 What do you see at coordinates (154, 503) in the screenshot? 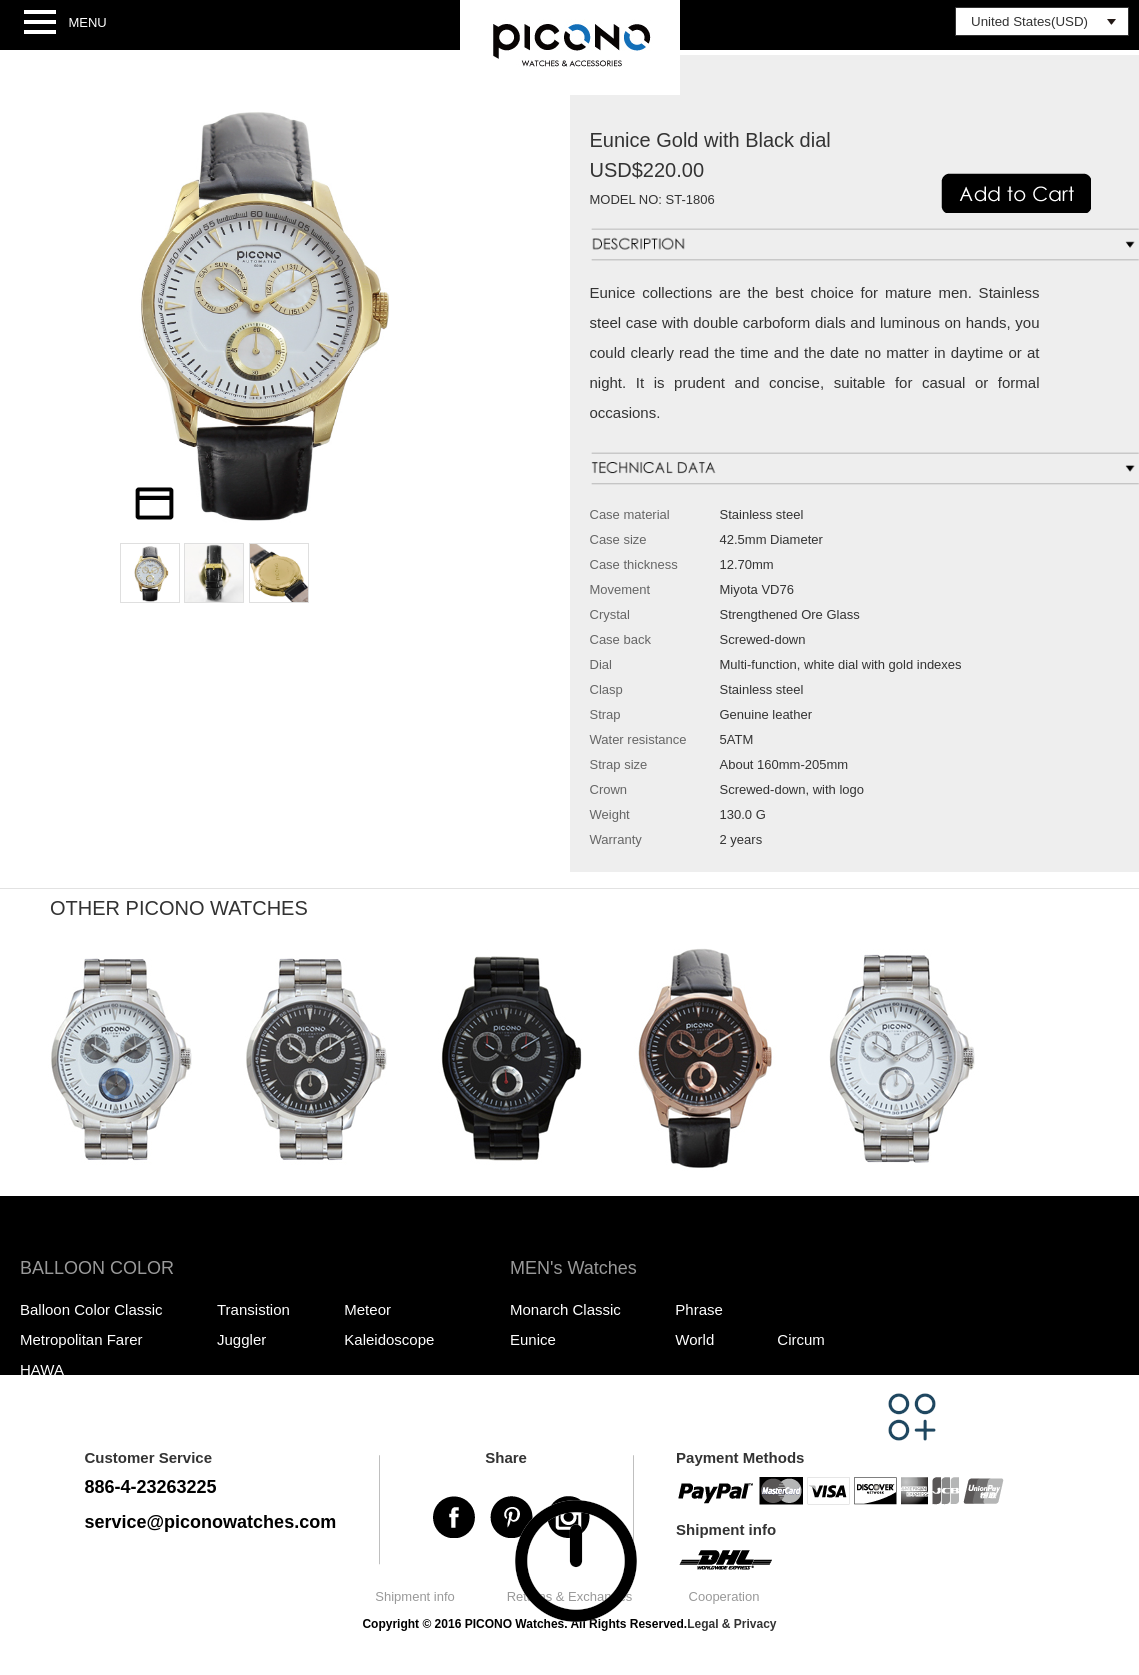
I see `open web browser` at bounding box center [154, 503].